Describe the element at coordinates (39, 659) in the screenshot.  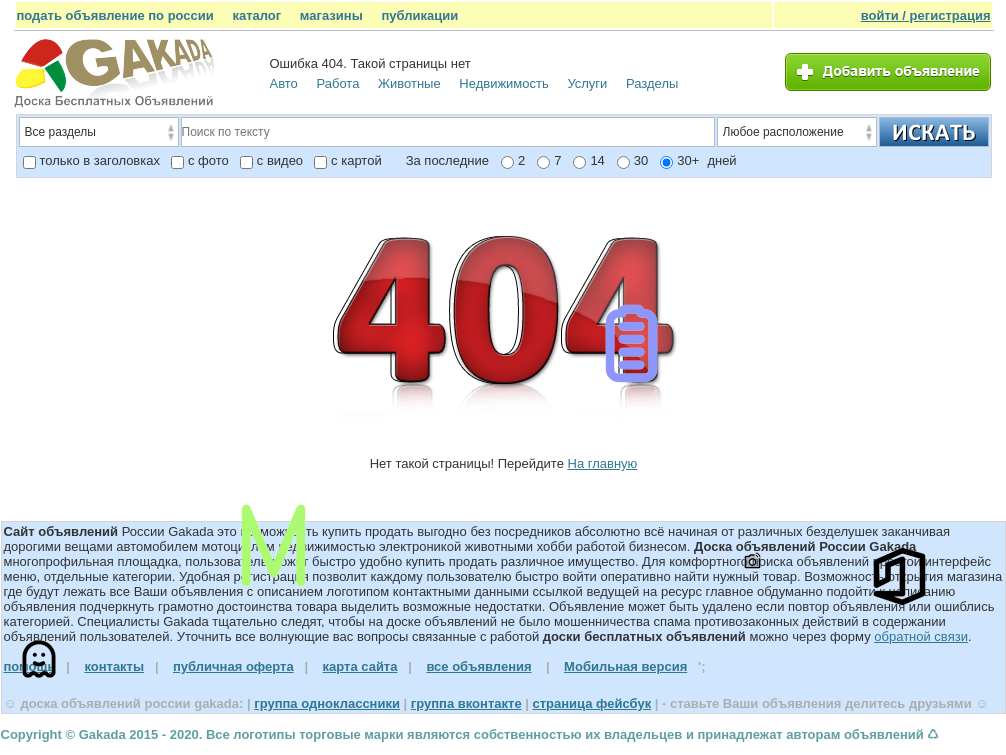
I see `enable ghost mode or incognito browsing` at that location.